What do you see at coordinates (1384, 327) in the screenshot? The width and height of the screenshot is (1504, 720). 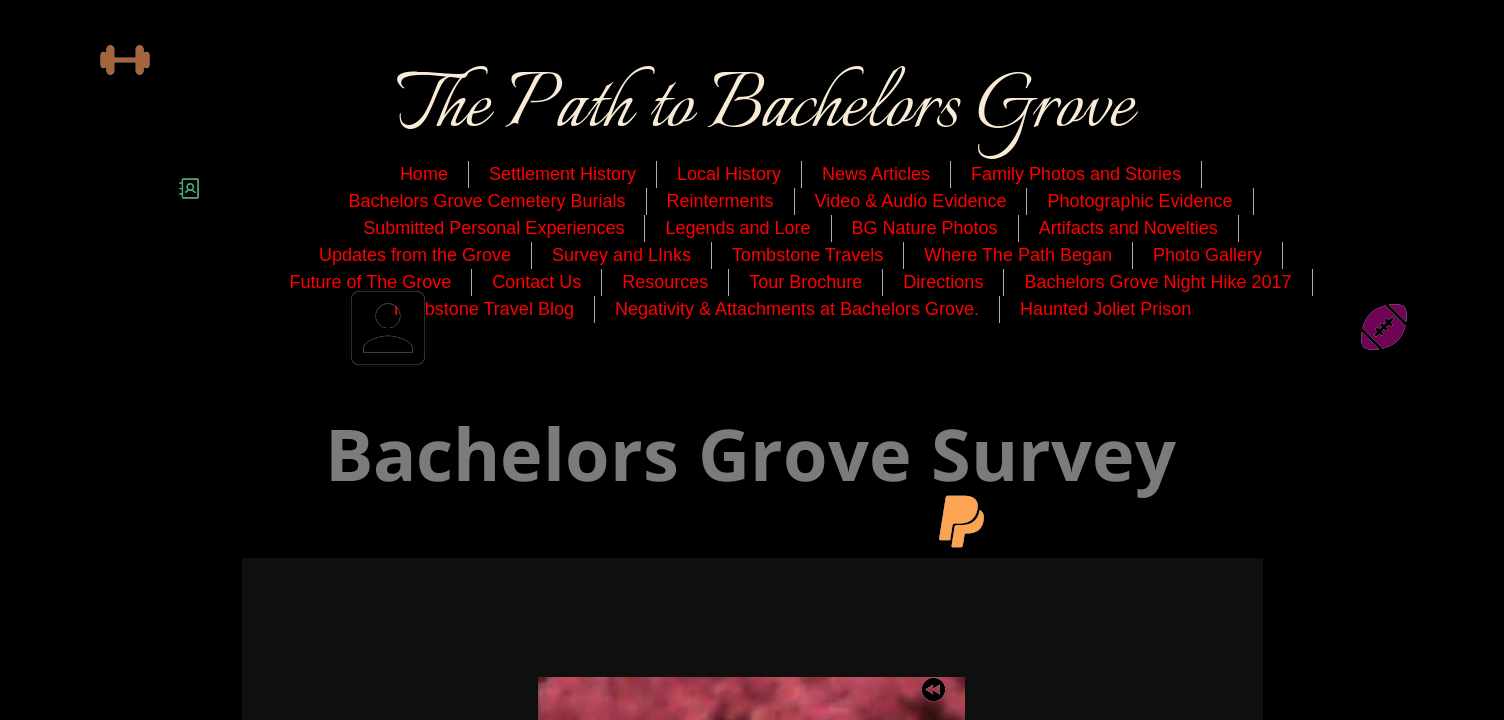 I see `view sports scores or updates` at bounding box center [1384, 327].